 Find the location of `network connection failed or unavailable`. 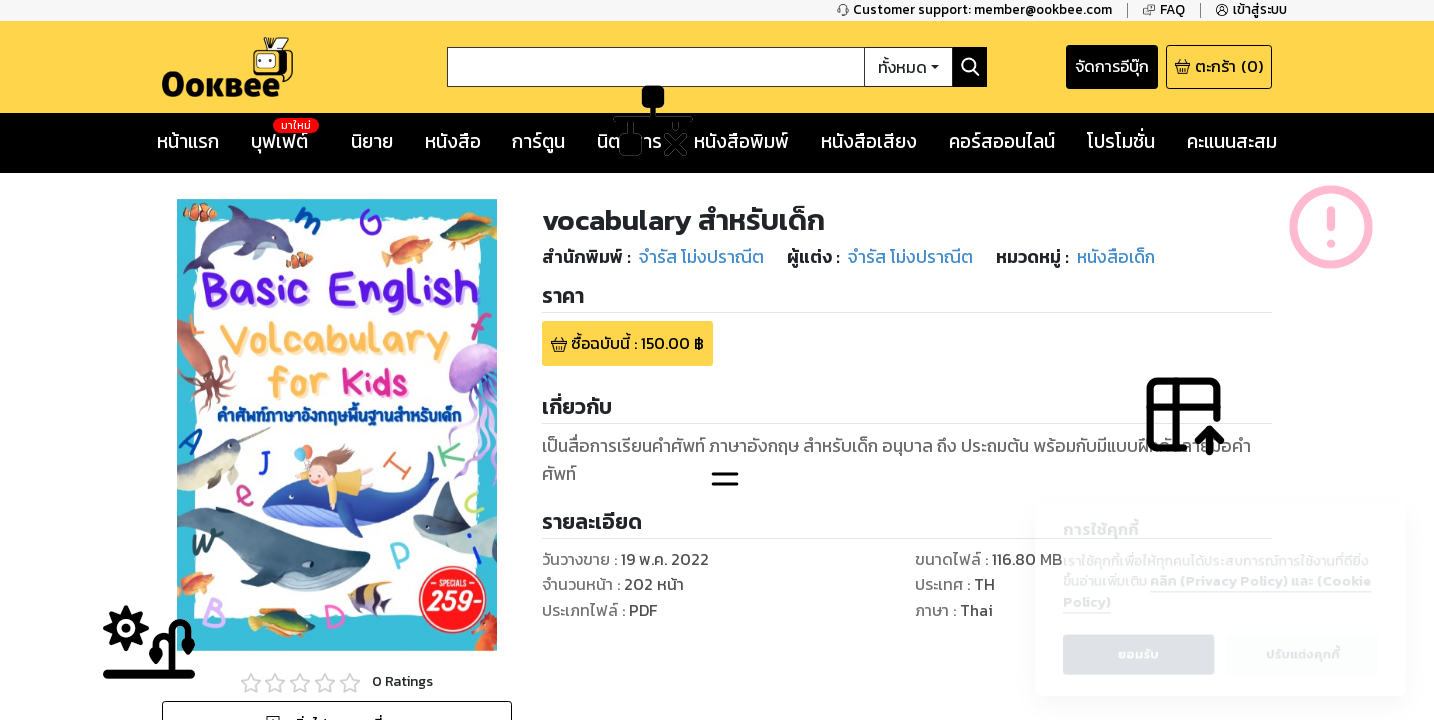

network connection failed or unavailable is located at coordinates (653, 122).